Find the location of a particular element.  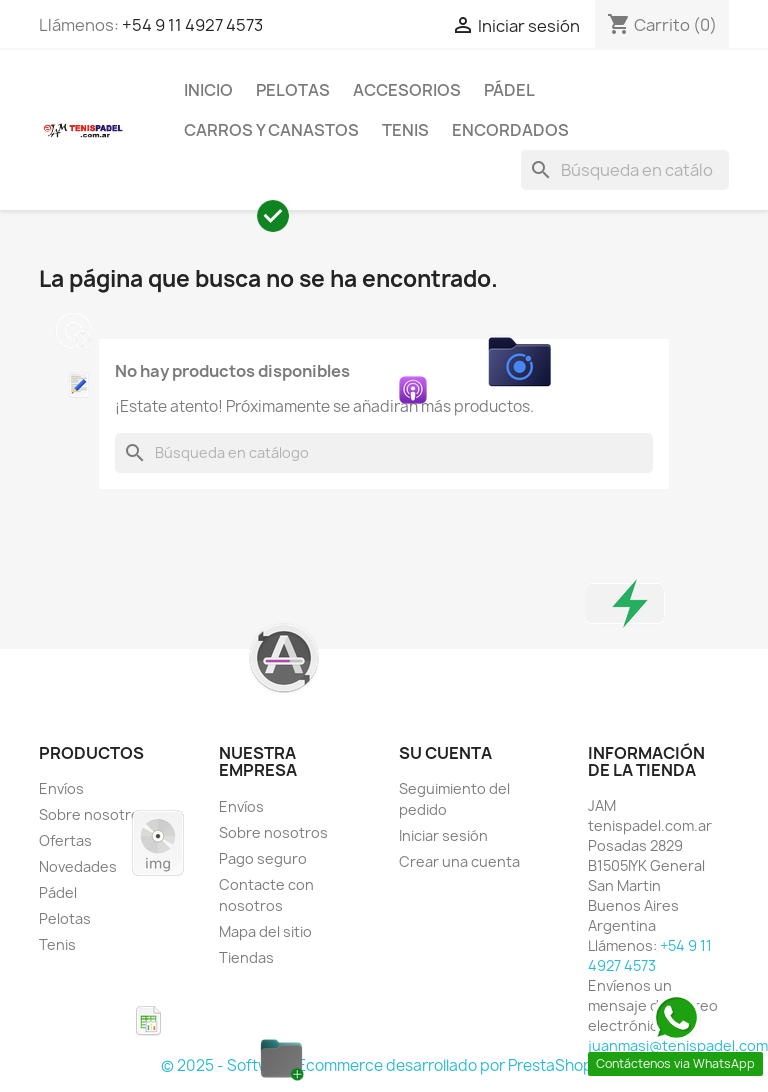

indicates battery is charging at 90% is located at coordinates (633, 603).